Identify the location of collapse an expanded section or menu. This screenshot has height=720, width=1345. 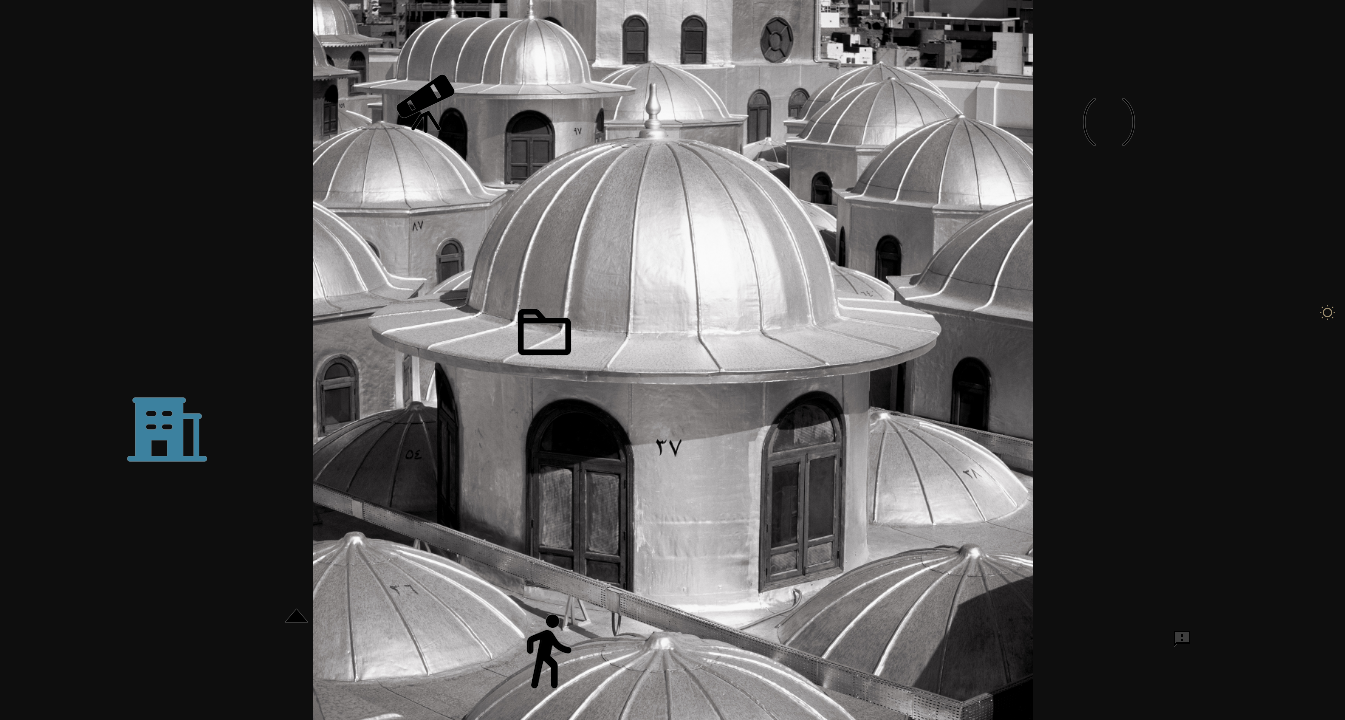
(296, 615).